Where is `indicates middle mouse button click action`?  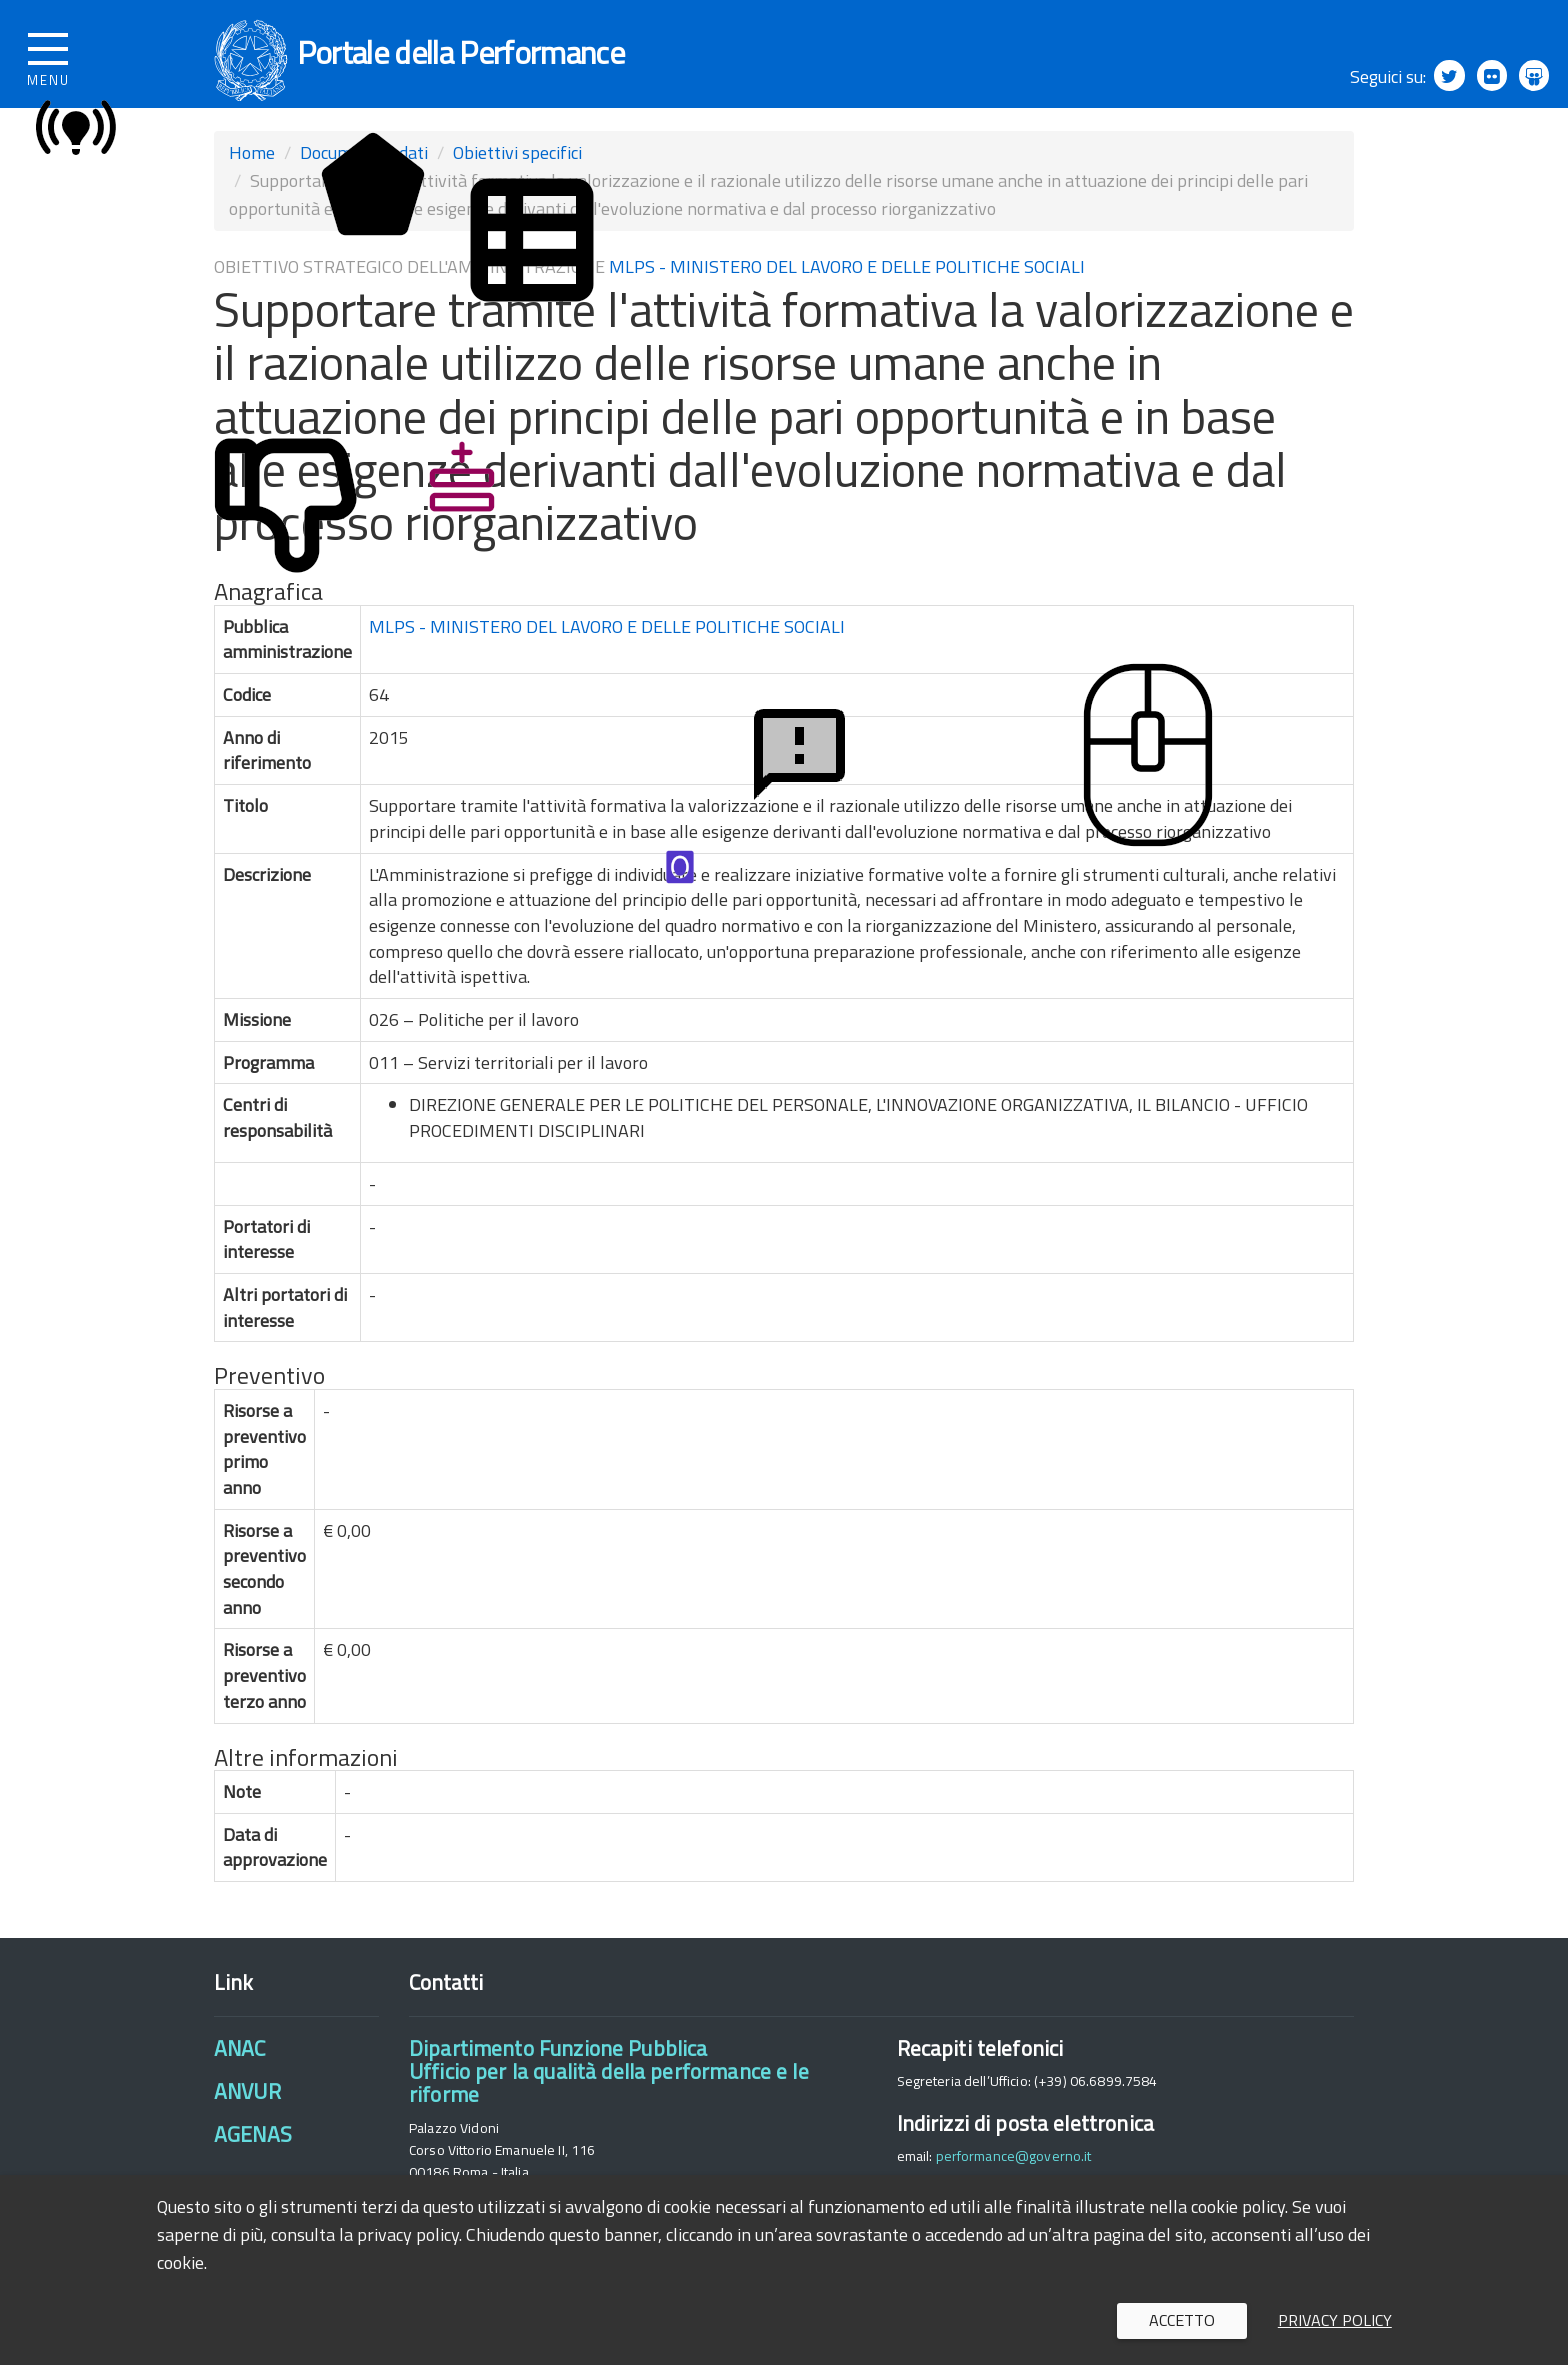
indicates middle mouse button click action is located at coordinates (1148, 755).